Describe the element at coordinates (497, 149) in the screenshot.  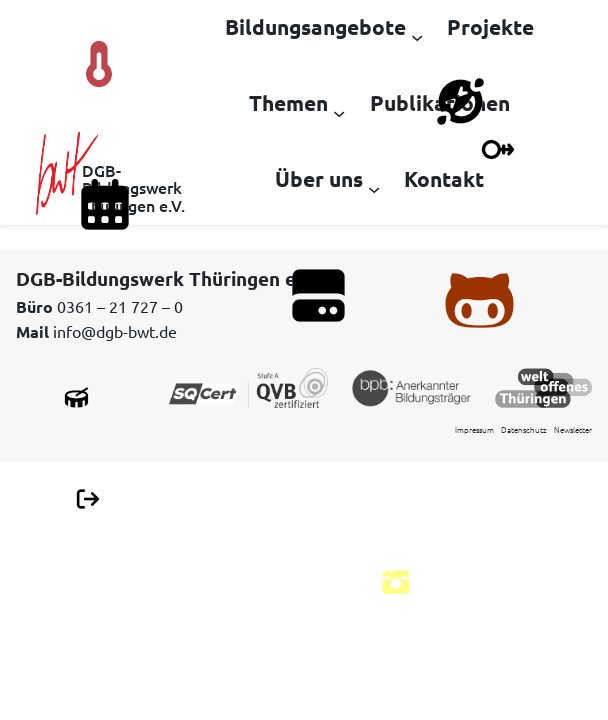
I see `indicates male gender with external attraction symbol` at that location.